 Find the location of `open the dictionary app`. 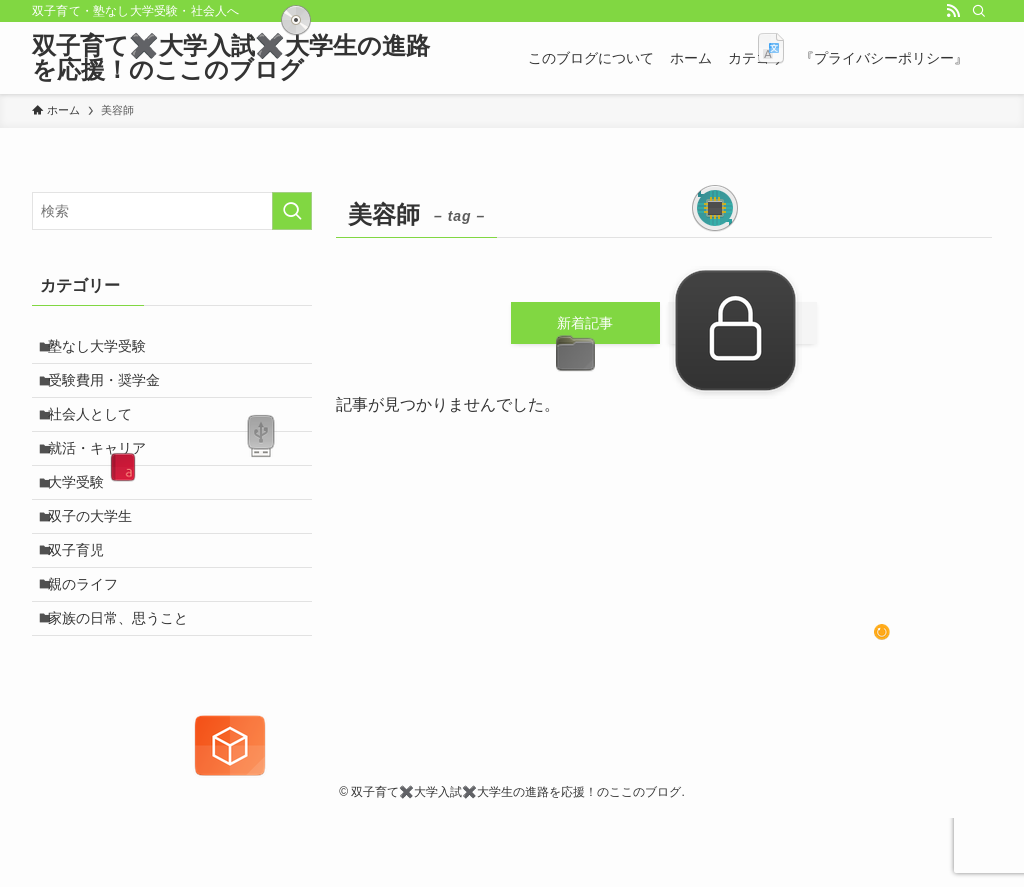

open the dictionary app is located at coordinates (123, 467).